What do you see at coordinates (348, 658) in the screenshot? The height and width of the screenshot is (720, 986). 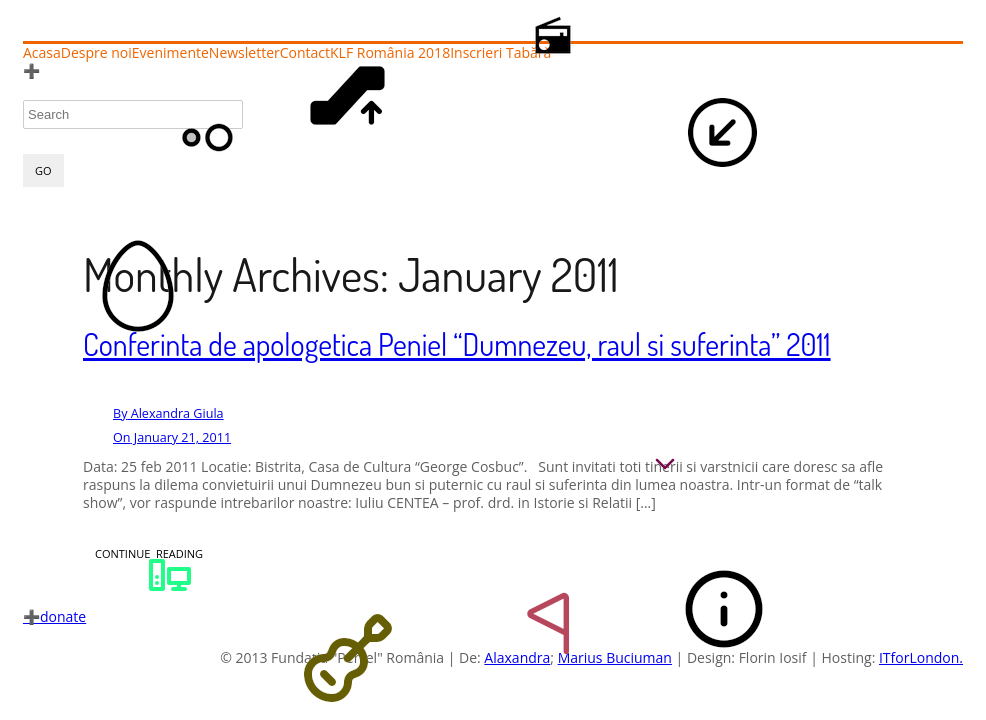 I see `access music or instrument settings` at bounding box center [348, 658].